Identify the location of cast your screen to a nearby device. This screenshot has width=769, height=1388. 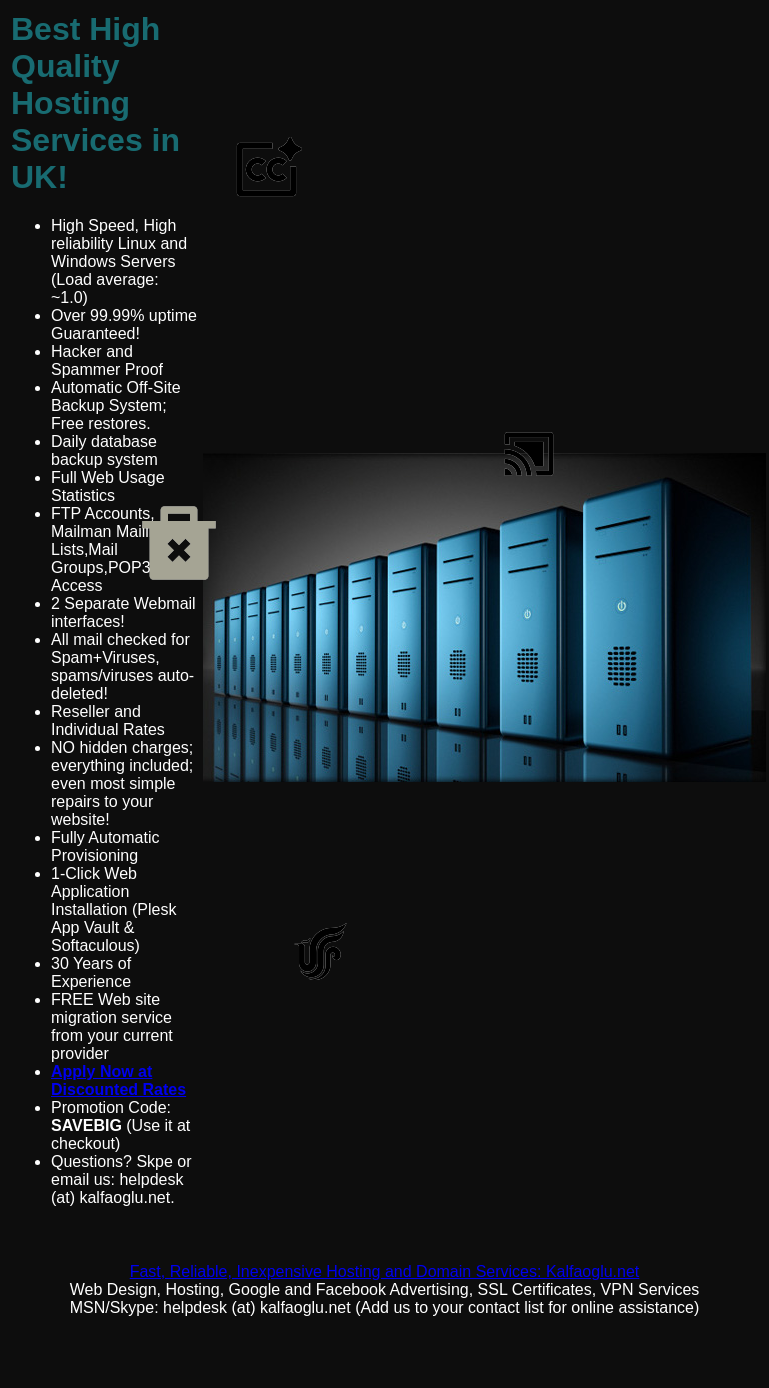
(529, 454).